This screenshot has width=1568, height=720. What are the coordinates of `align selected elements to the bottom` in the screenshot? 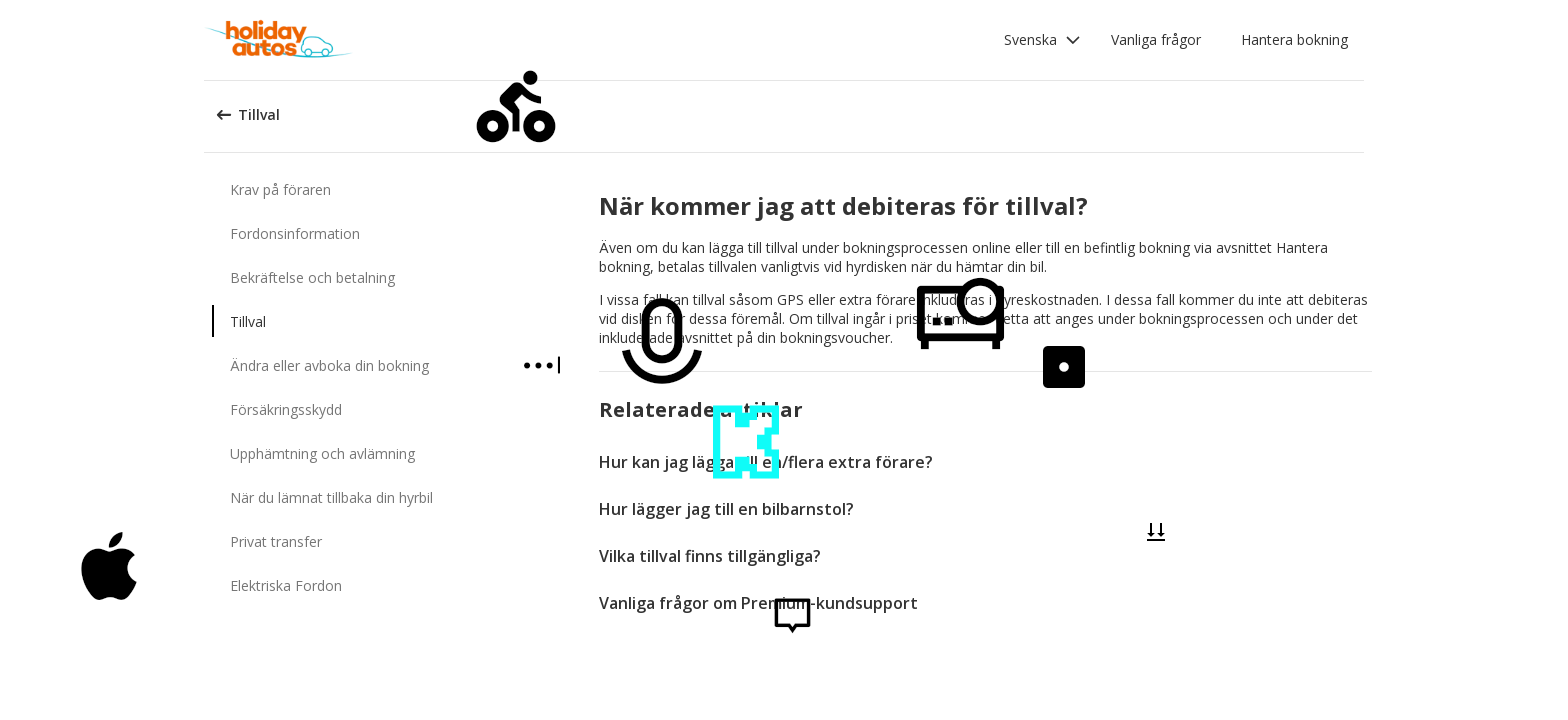 It's located at (1156, 532).